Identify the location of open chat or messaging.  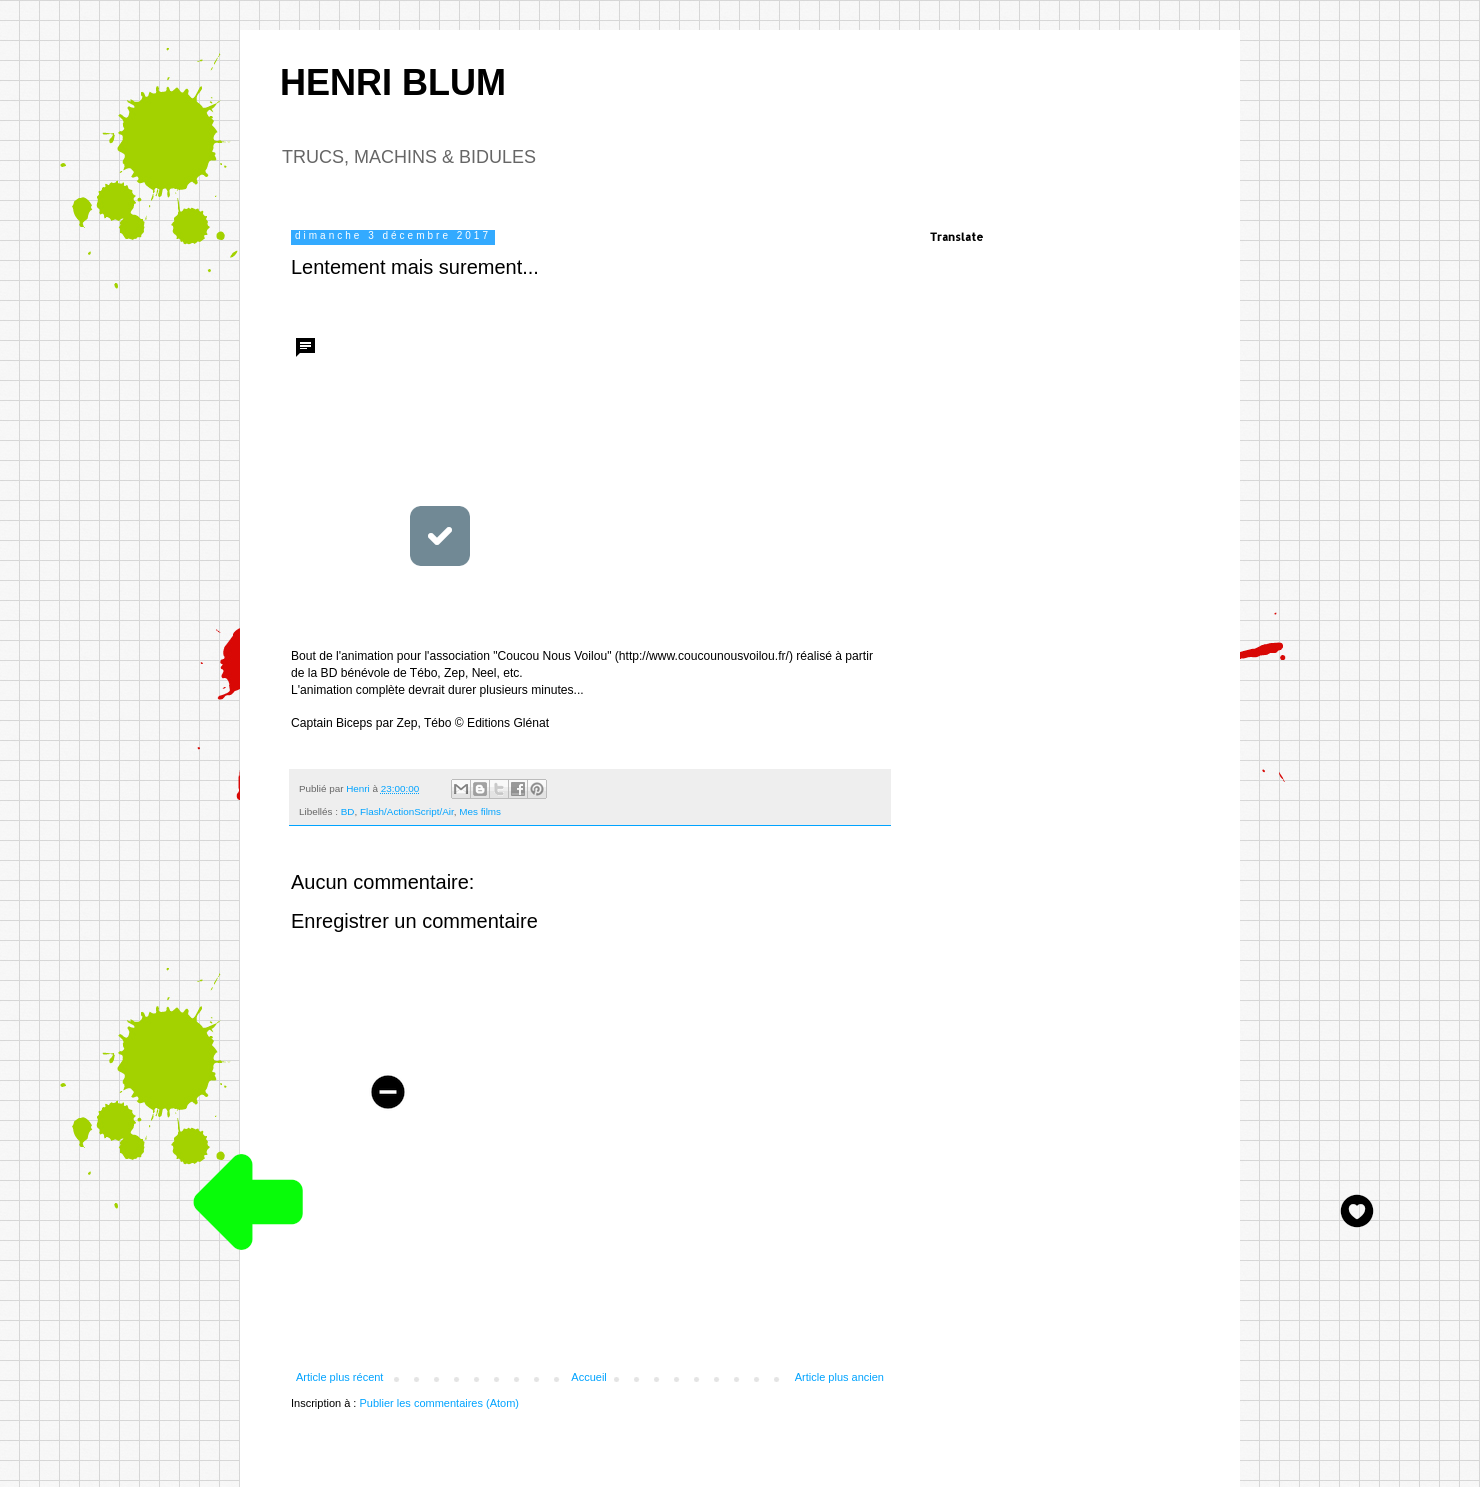
(305, 347).